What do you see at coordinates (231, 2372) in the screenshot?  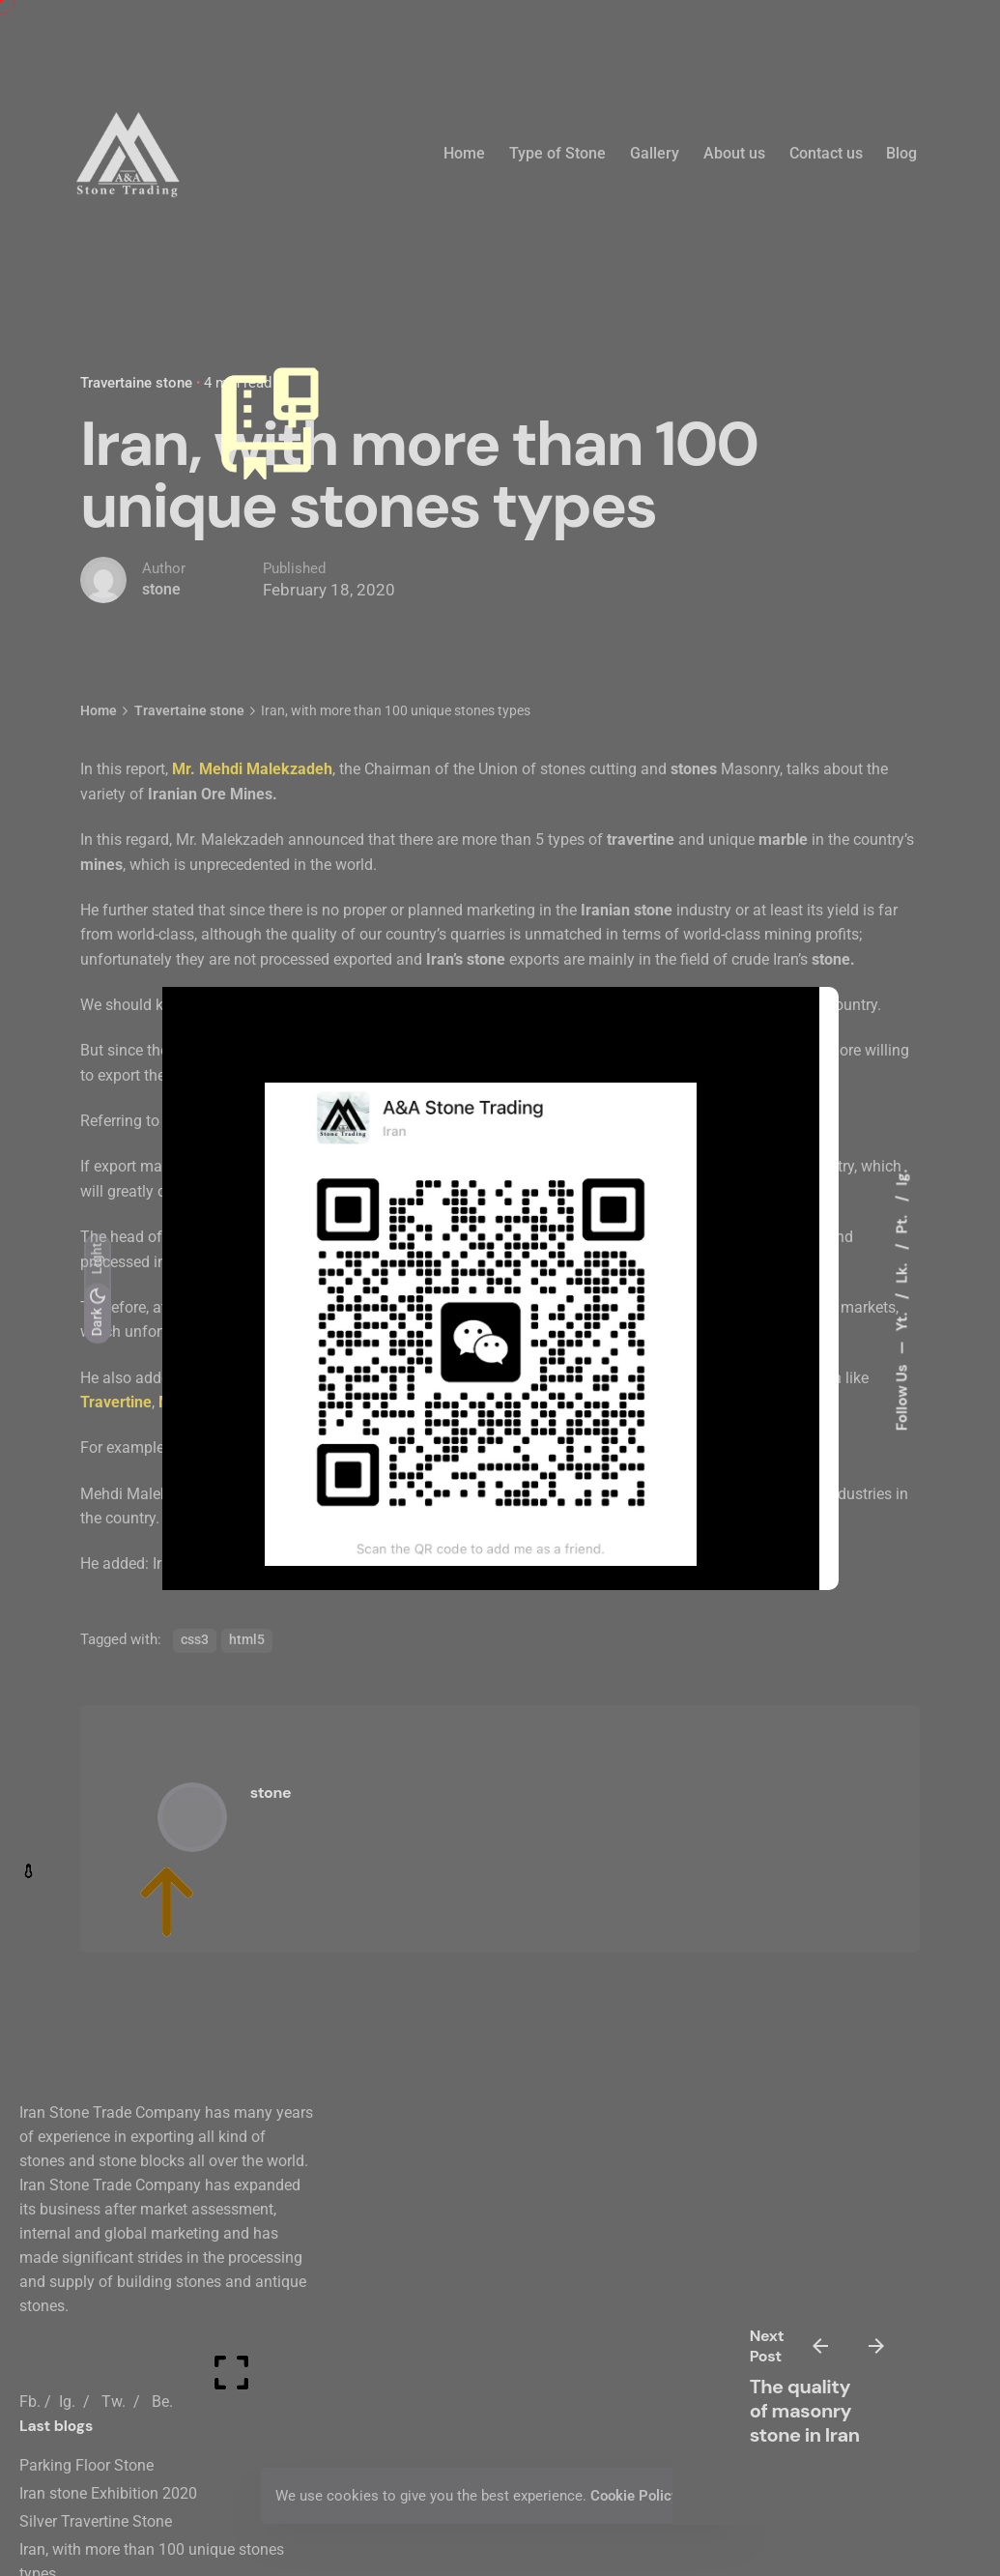 I see `expand to fullscreen mode` at bounding box center [231, 2372].